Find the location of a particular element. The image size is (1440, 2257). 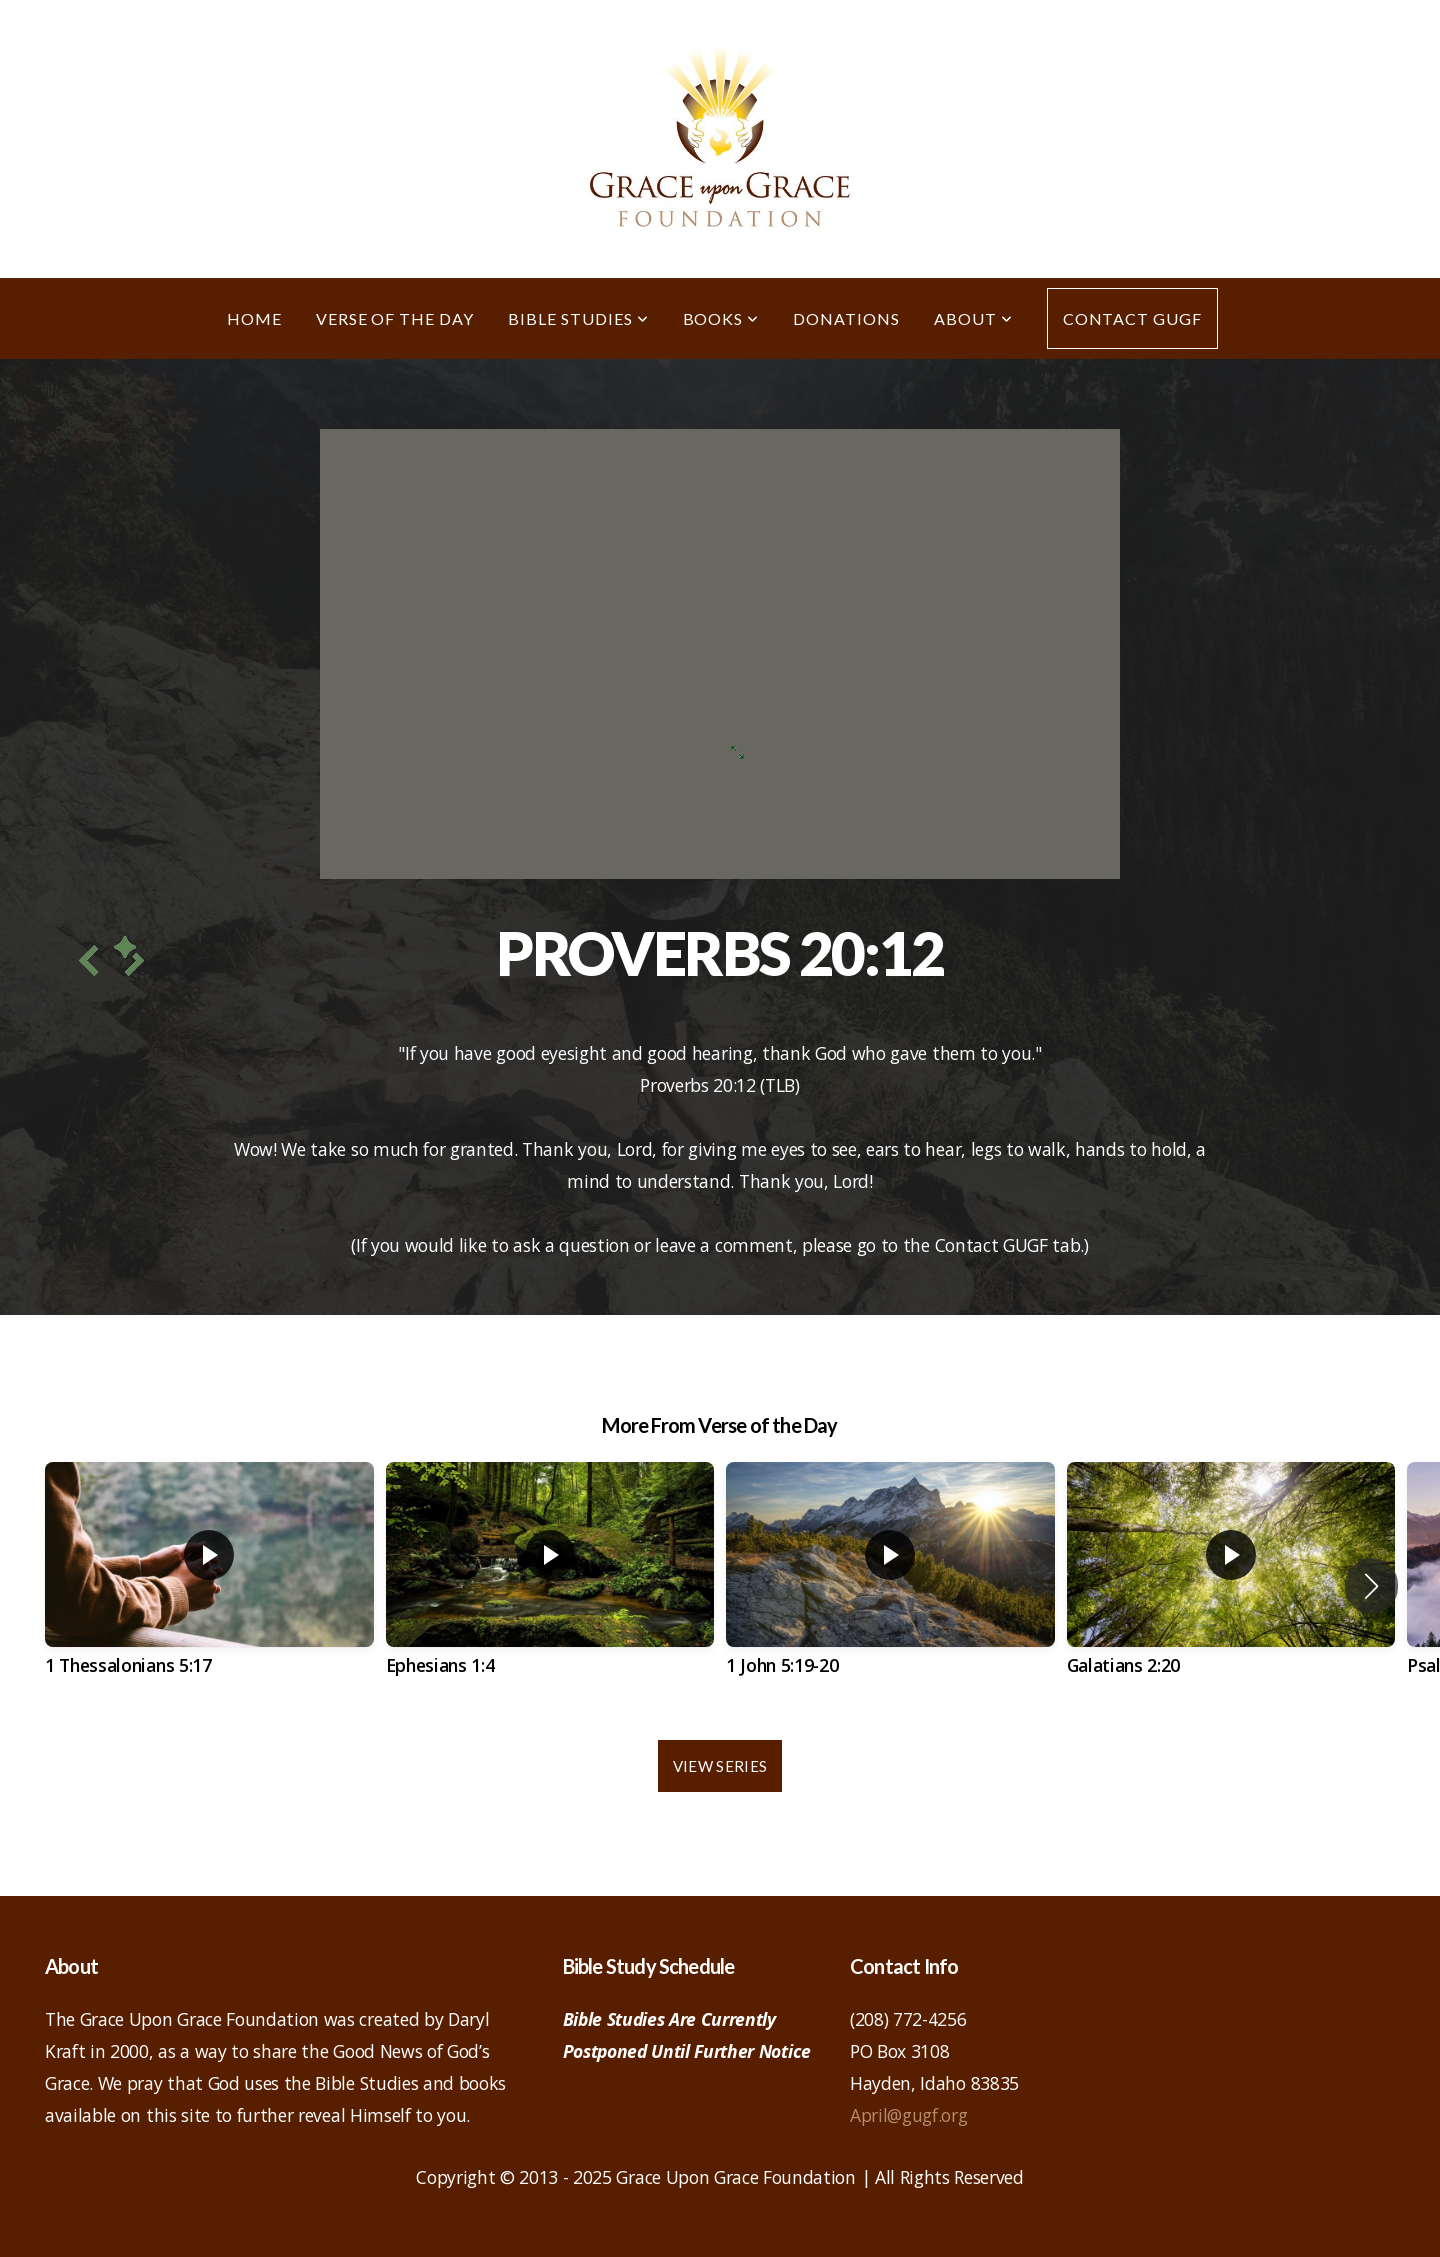

expand content to full screen is located at coordinates (737, 752).